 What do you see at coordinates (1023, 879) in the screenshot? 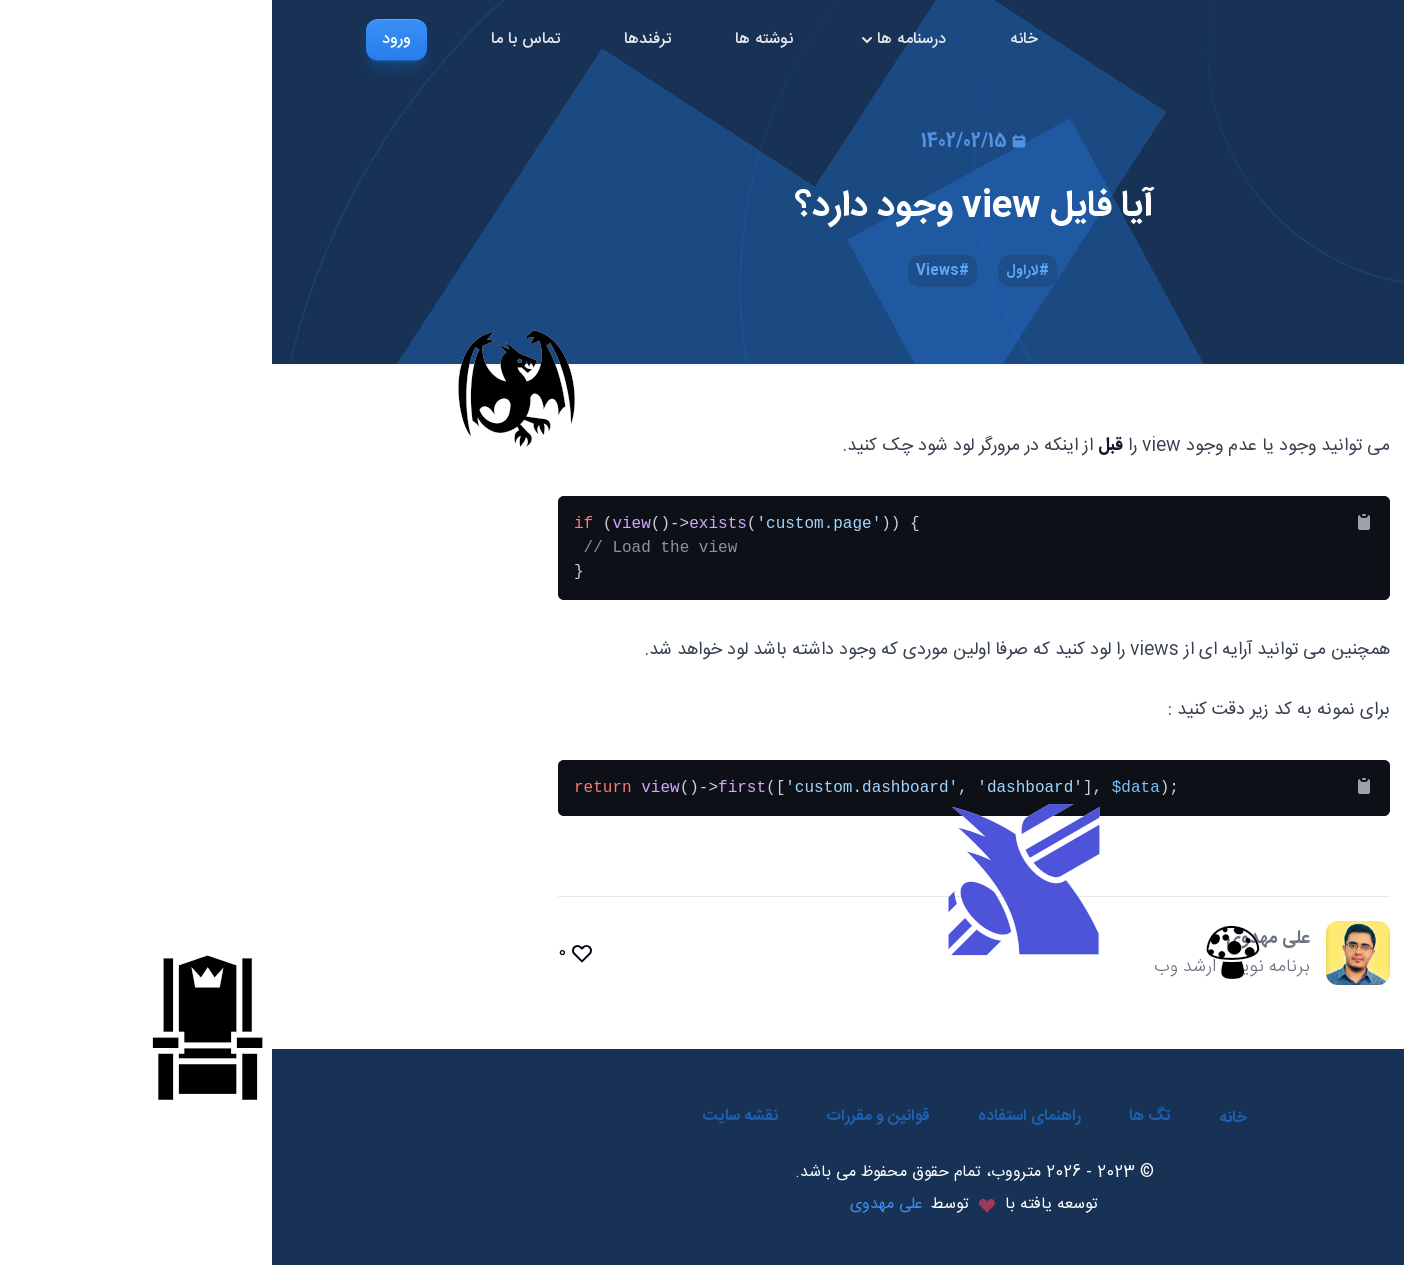
I see `split wood or gather firewood in a crafting game` at bounding box center [1023, 879].